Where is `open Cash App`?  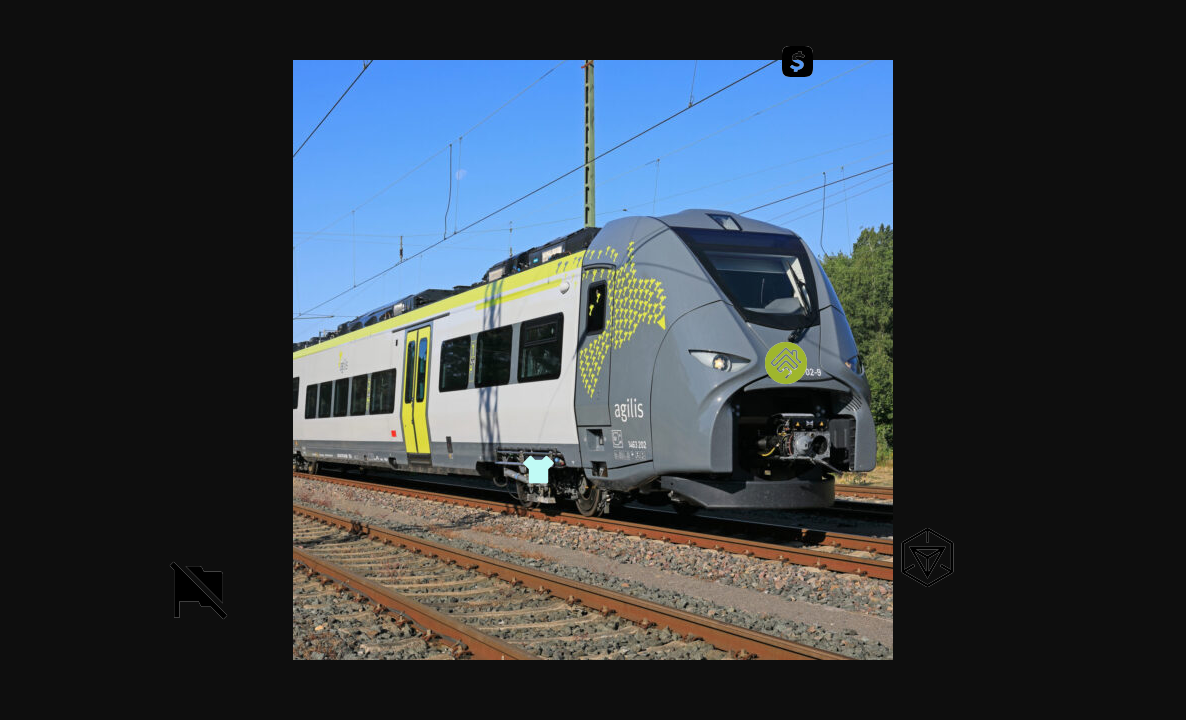 open Cash App is located at coordinates (797, 61).